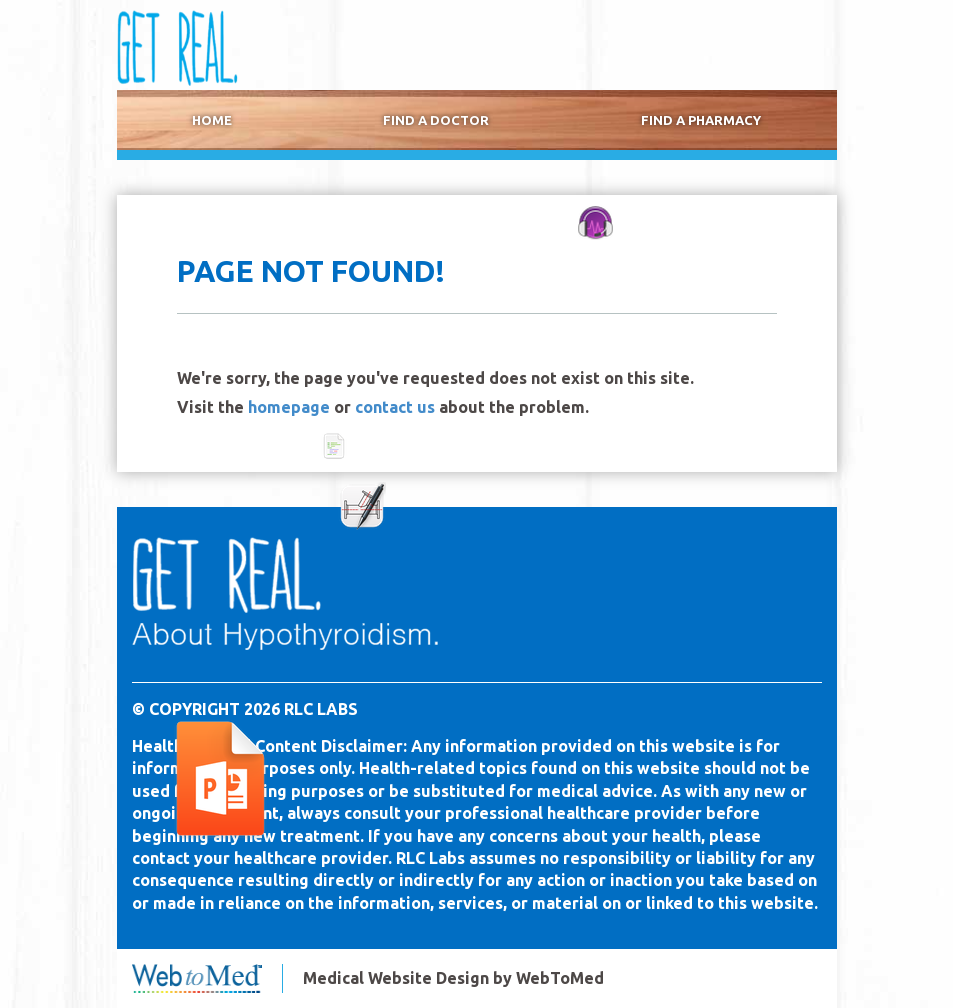  Describe the element at coordinates (362, 506) in the screenshot. I see `open QCAD drafting application` at that location.